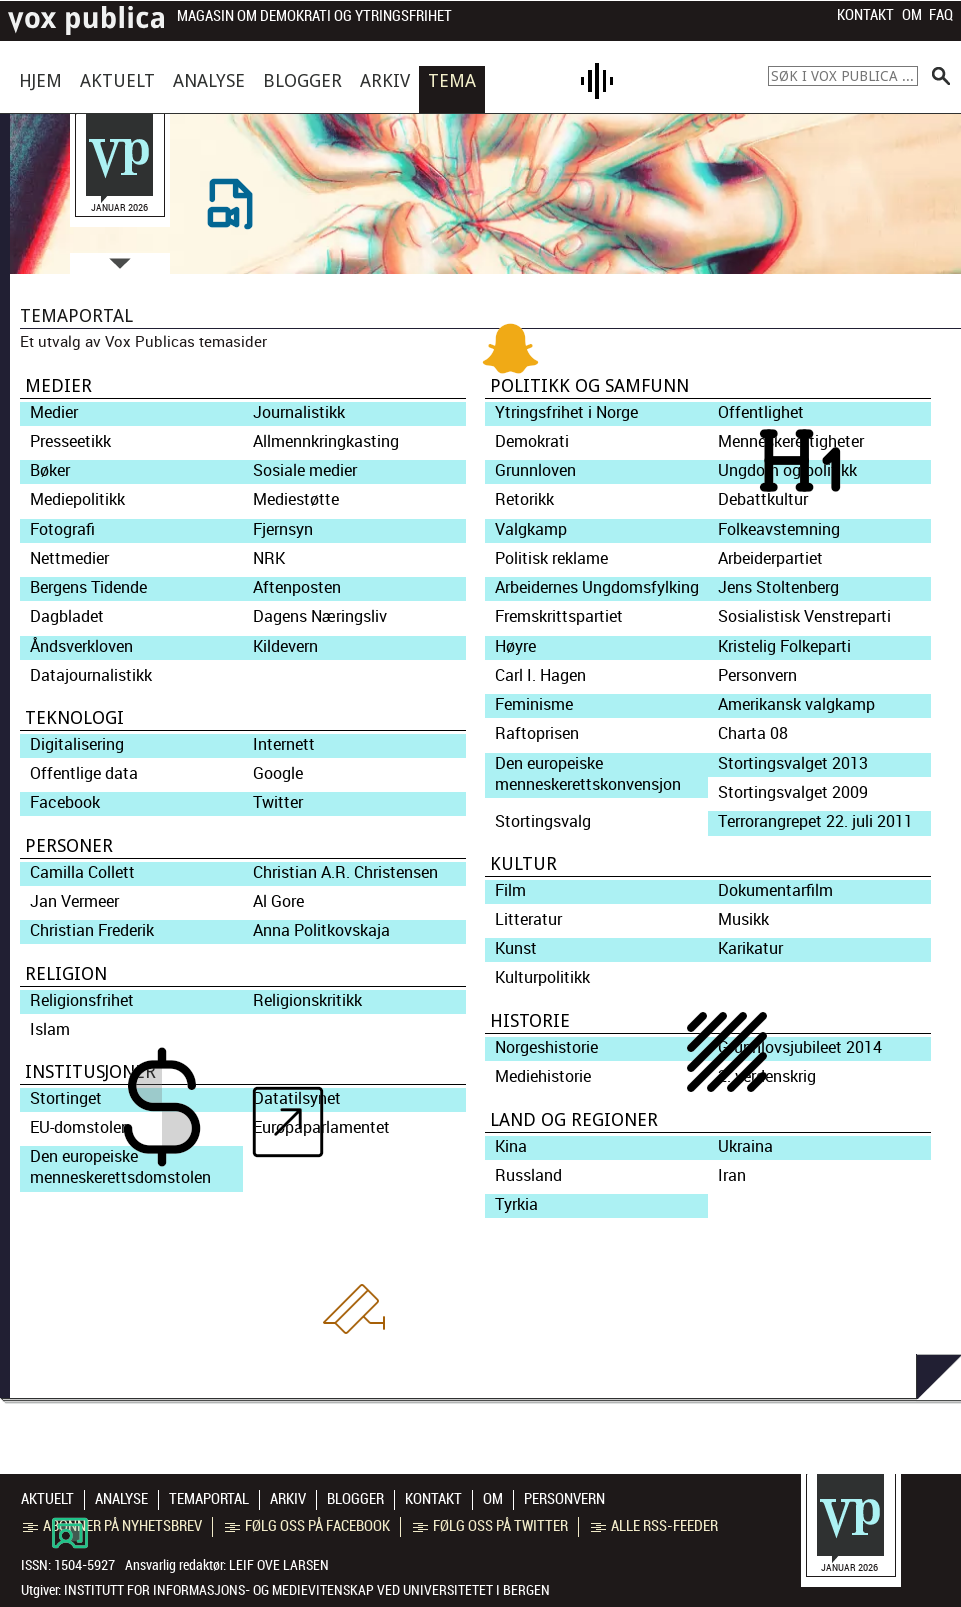 This screenshot has width=961, height=1607. I want to click on access audio equalizer settings, so click(597, 81).